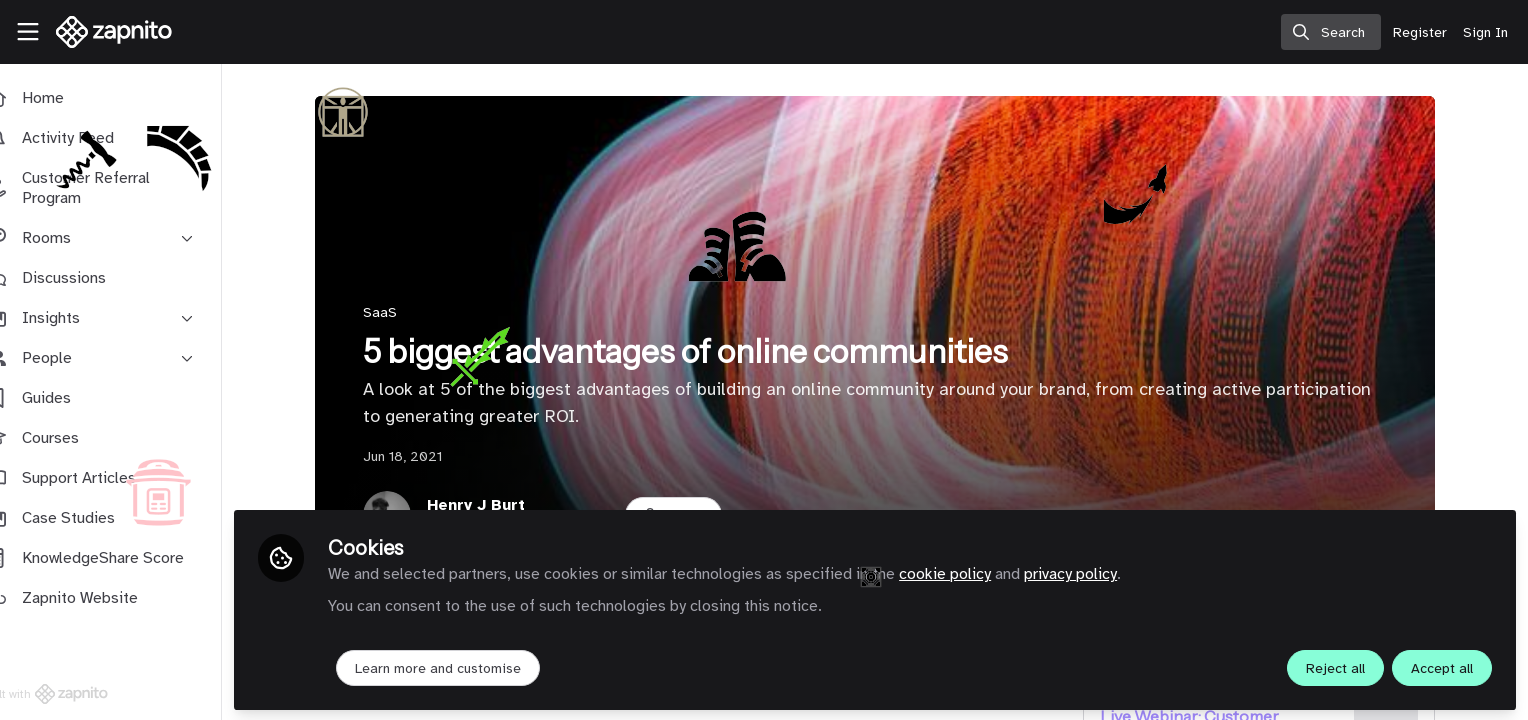  I want to click on equip a broken or shattered weapon, so click(479, 357).